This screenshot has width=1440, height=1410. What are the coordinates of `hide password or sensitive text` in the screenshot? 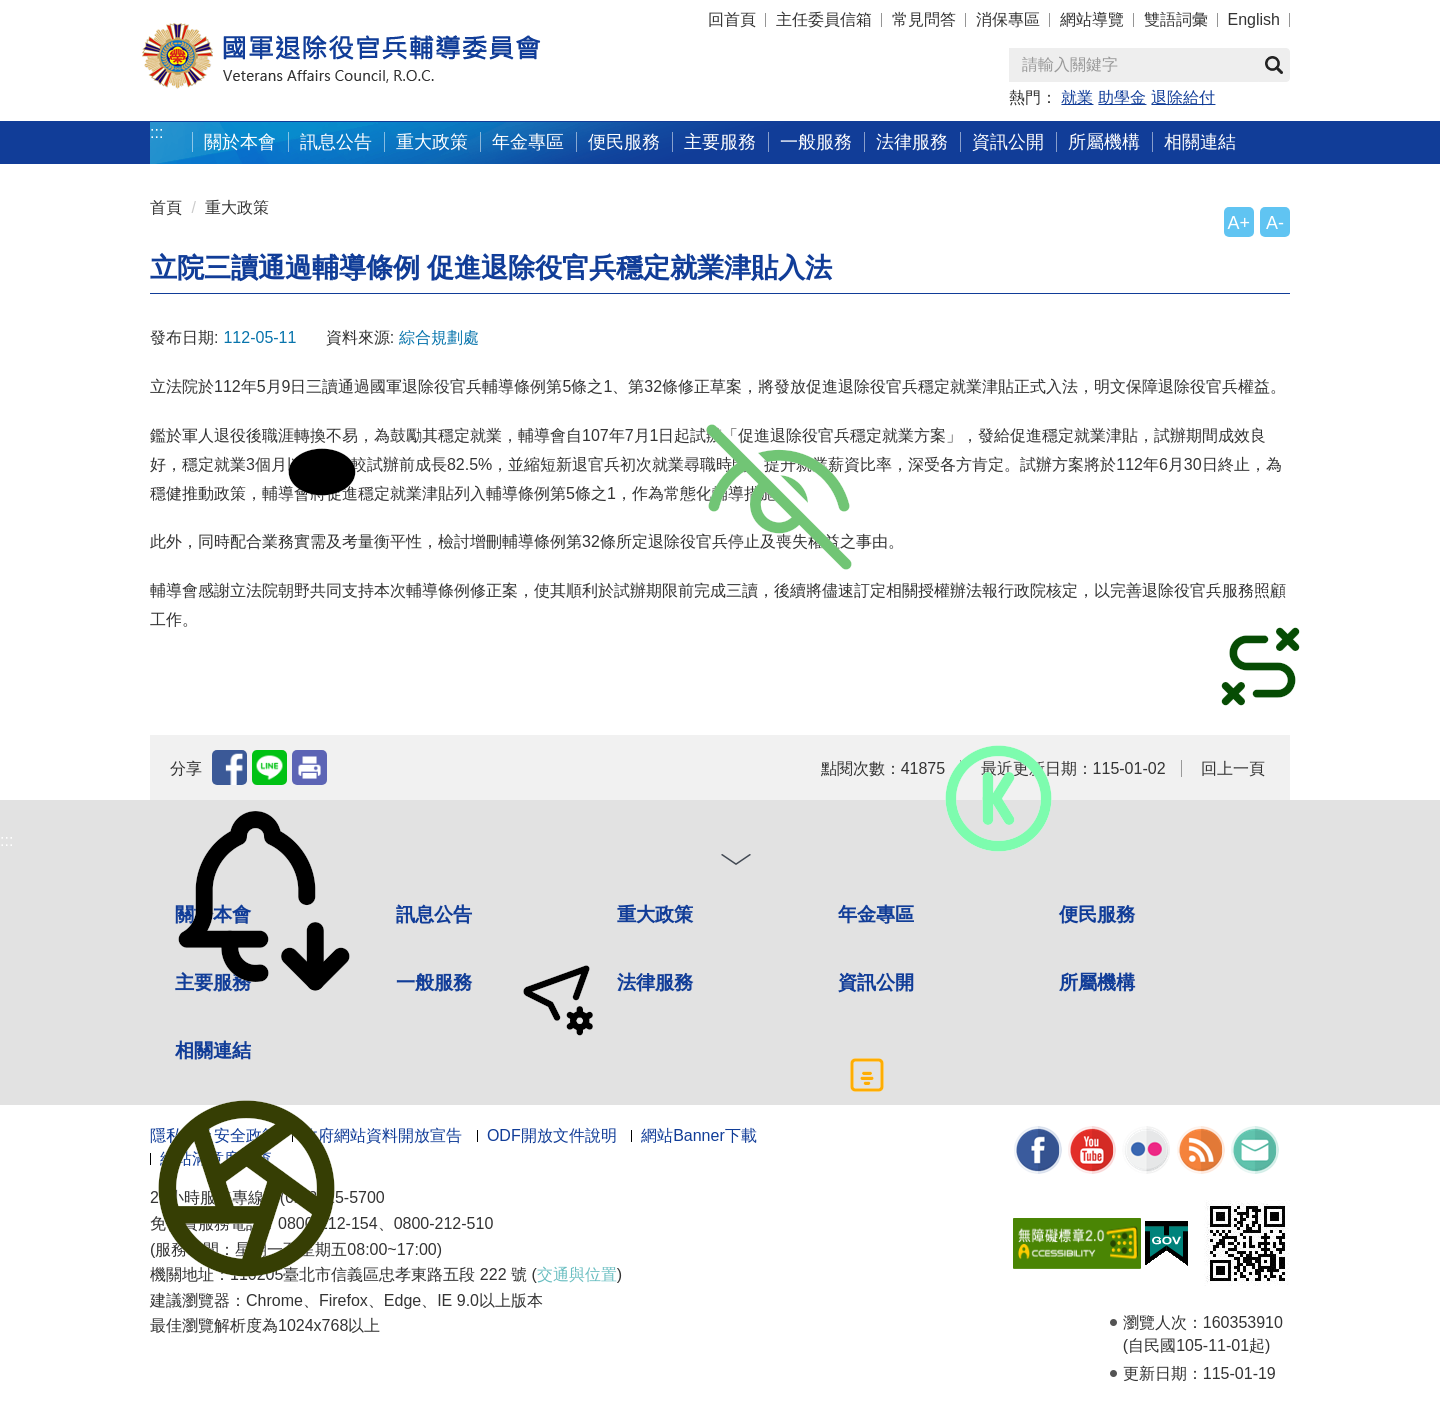 It's located at (779, 497).